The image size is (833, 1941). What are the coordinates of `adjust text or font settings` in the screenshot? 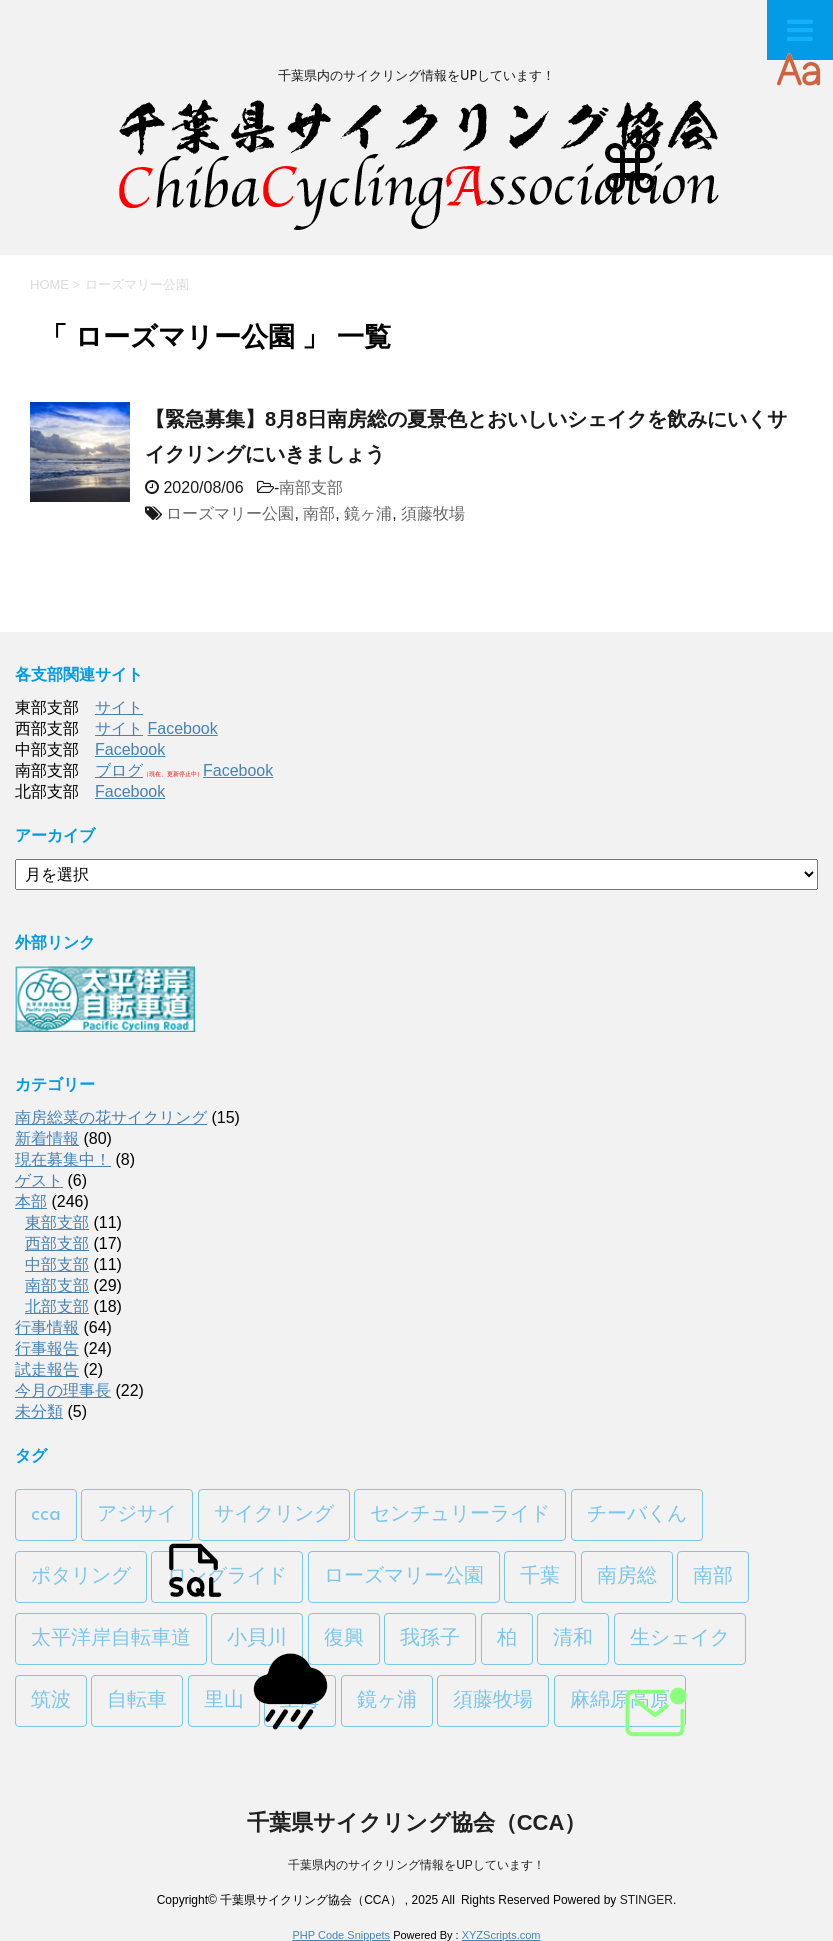 It's located at (798, 69).